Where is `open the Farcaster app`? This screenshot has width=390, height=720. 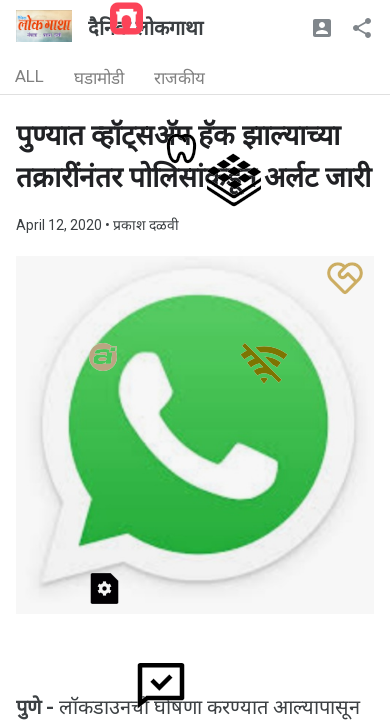
open the Farcaster app is located at coordinates (126, 18).